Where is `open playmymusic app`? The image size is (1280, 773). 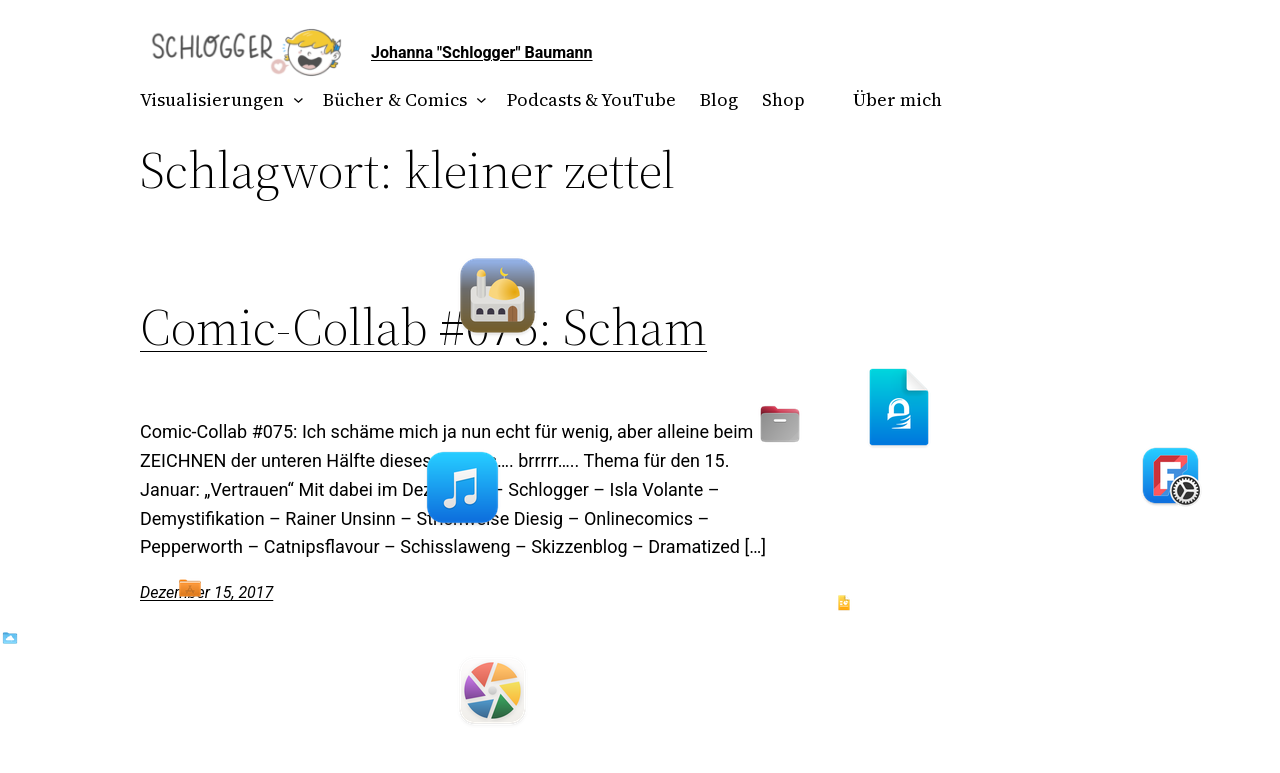
open playmymusic app is located at coordinates (462, 487).